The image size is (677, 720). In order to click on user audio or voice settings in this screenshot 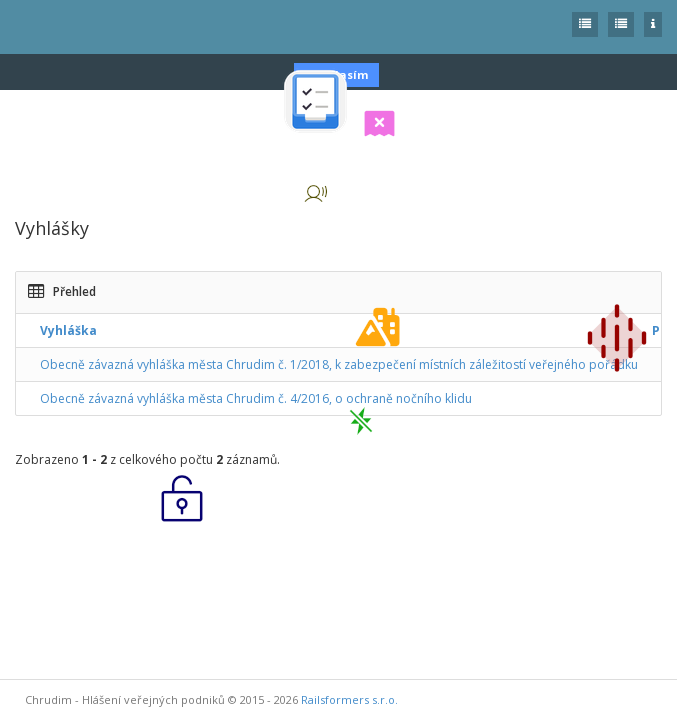, I will do `click(315, 193)`.